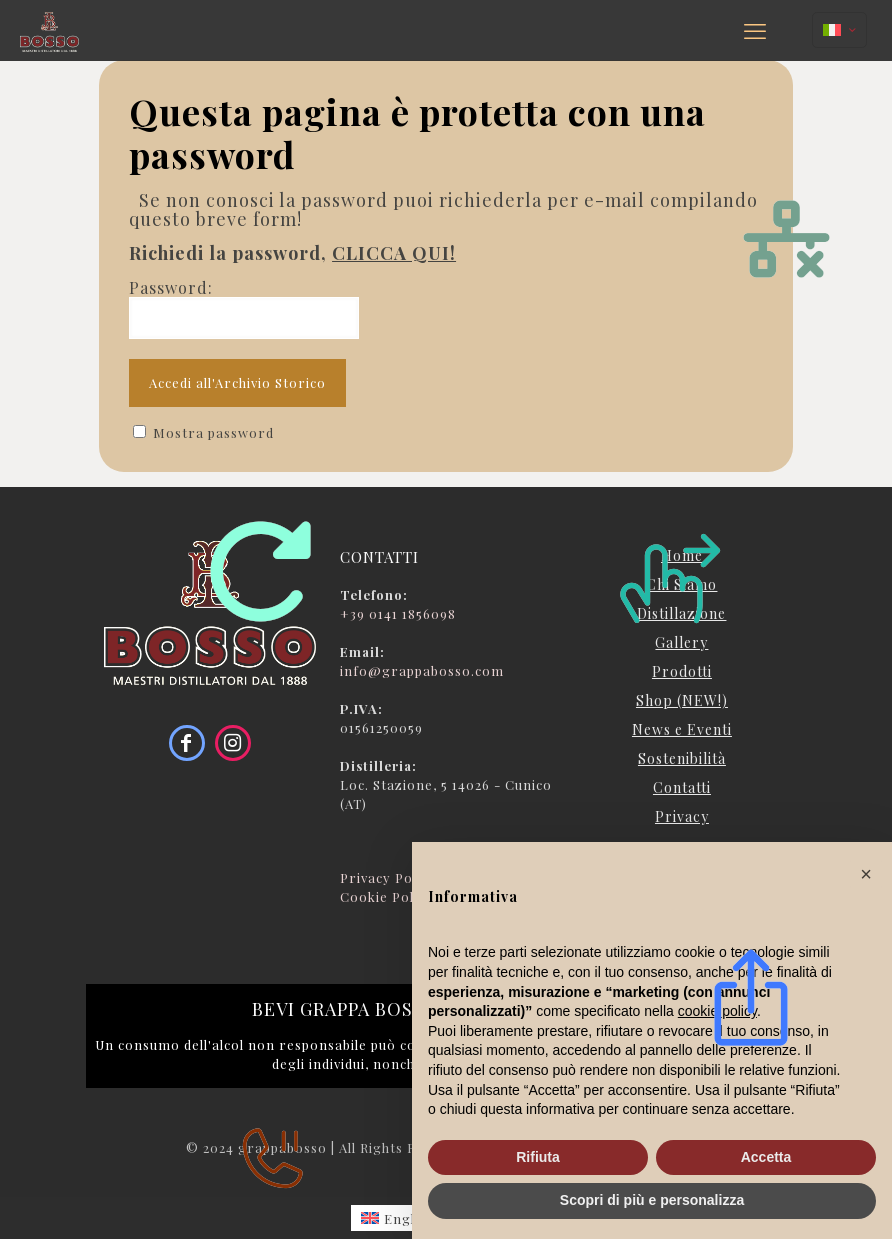 The width and height of the screenshot is (892, 1239). I want to click on network connection error or failure, so click(786, 240).